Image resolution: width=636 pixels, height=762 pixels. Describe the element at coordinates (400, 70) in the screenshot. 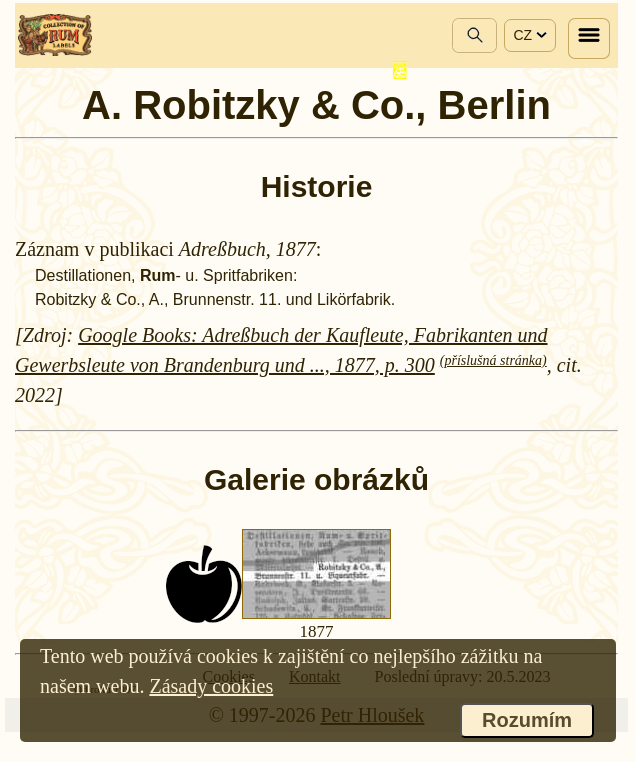

I see `access gardening or farming supplies` at that location.